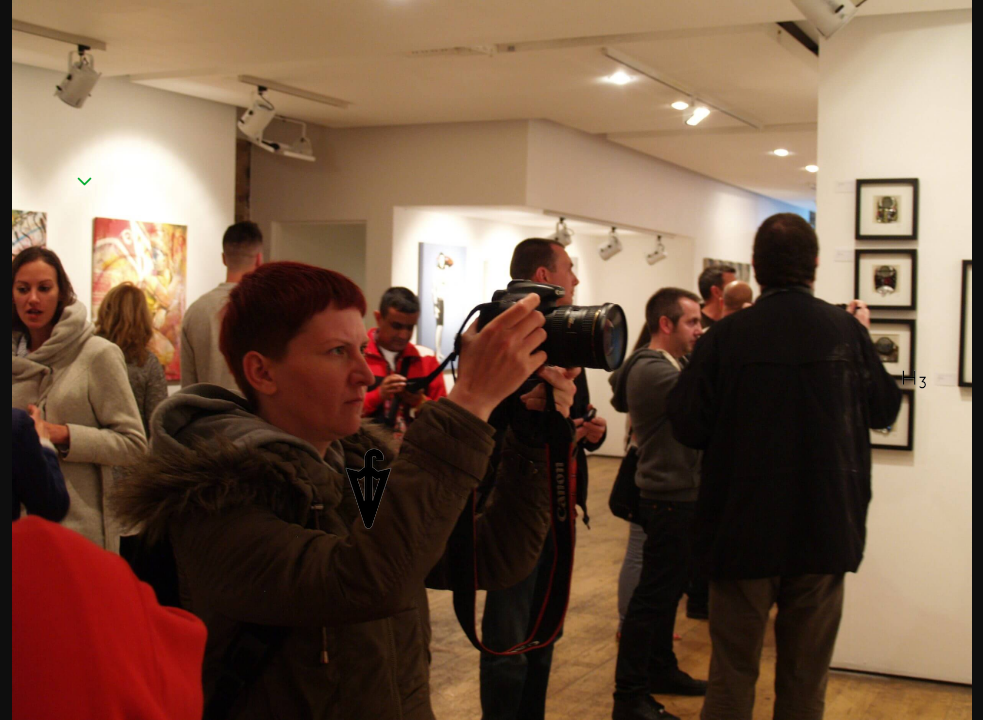  Describe the element at coordinates (913, 379) in the screenshot. I see `format text as heading level 3` at that location.